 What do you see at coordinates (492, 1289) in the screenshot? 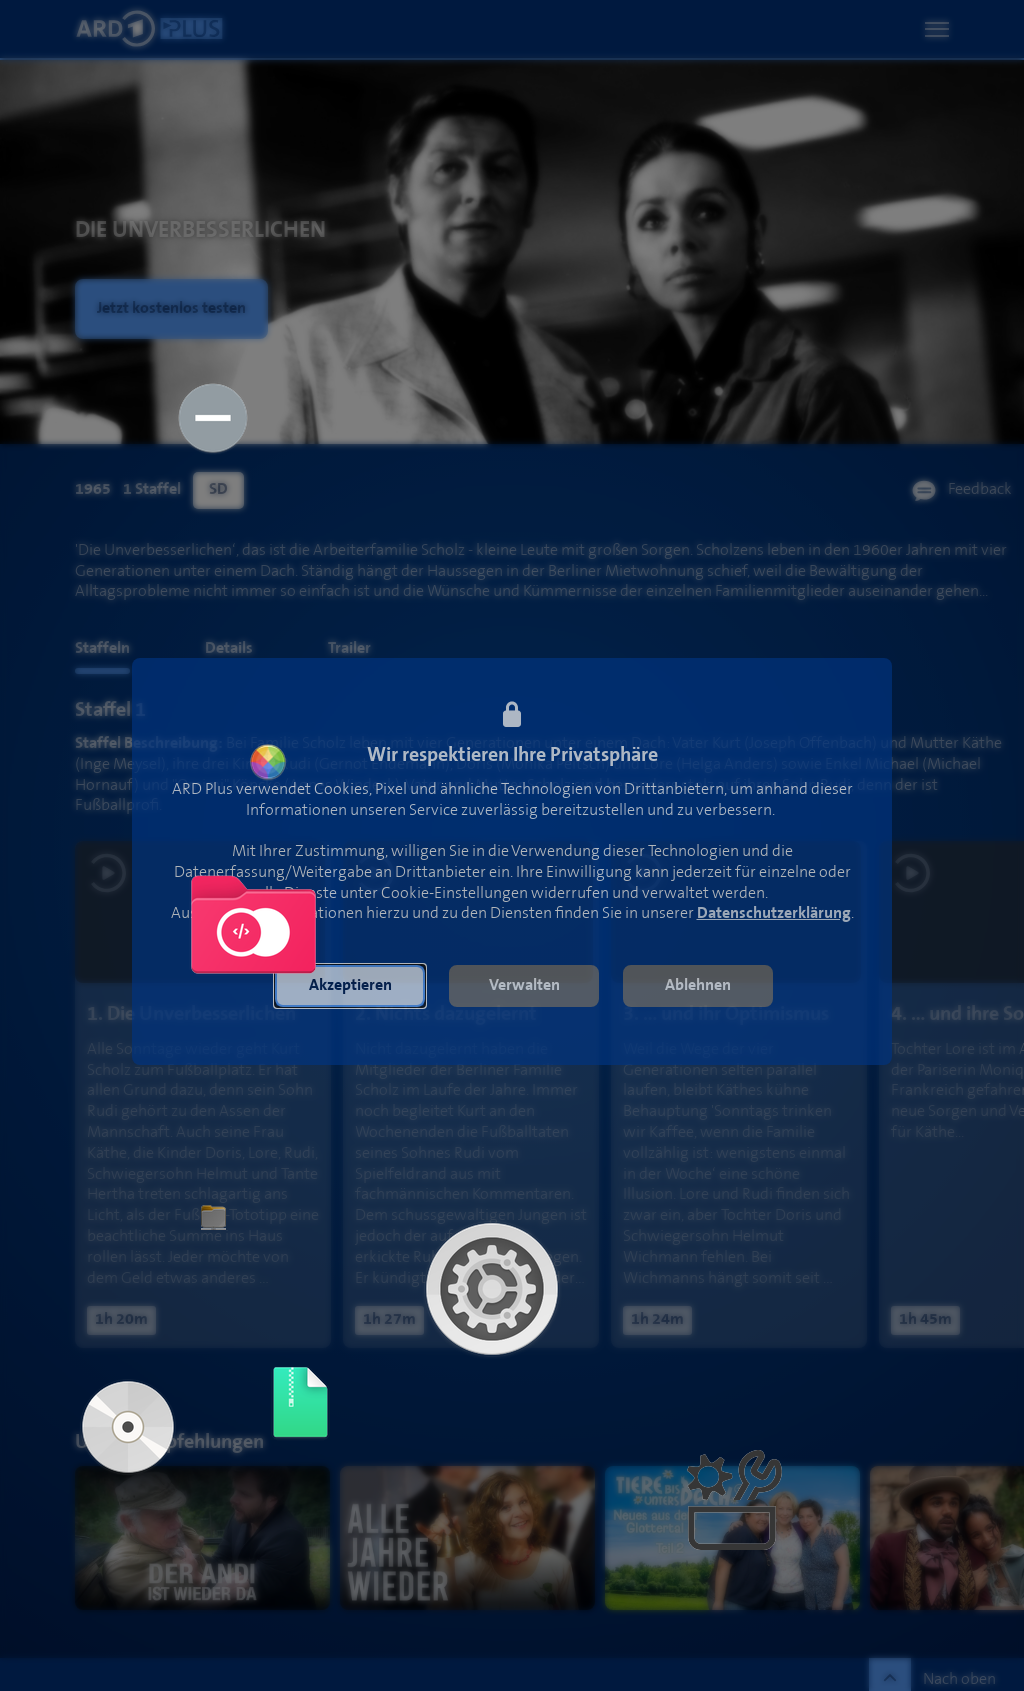
I see `access system or application settings` at bounding box center [492, 1289].